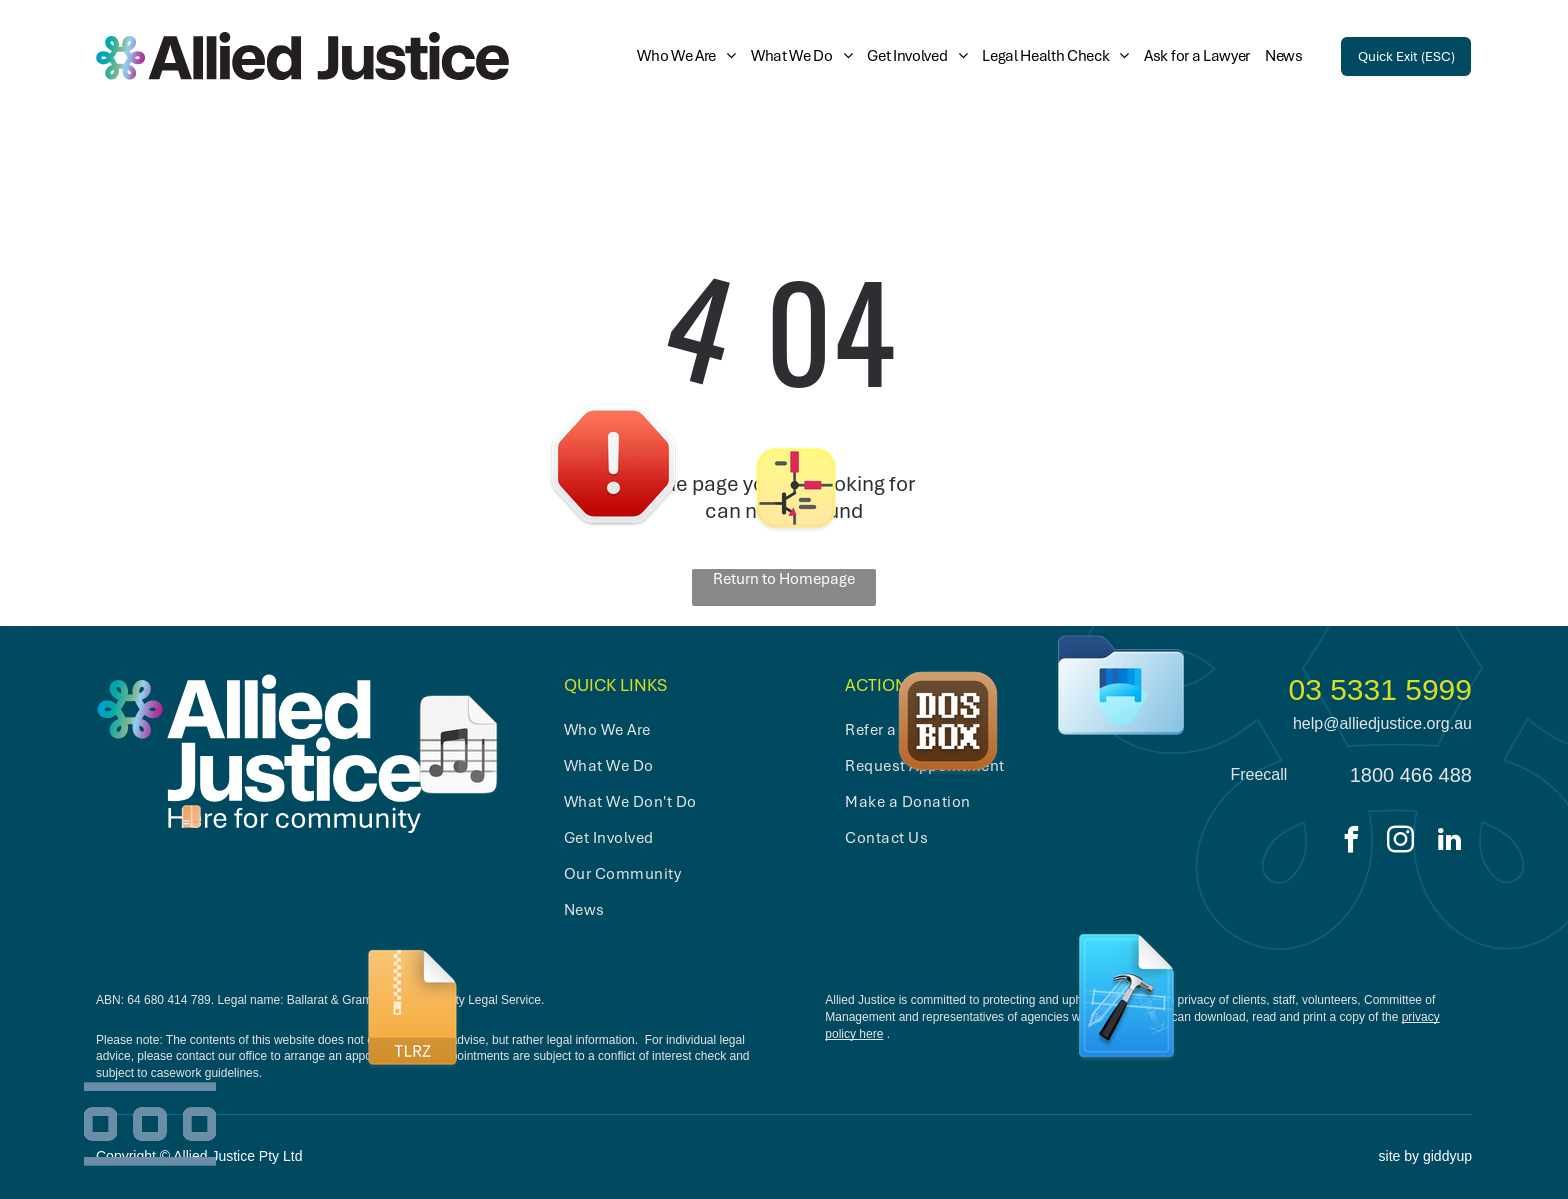 The height and width of the screenshot is (1199, 1568). Describe the element at coordinates (948, 721) in the screenshot. I see `launch DOSBox emulator` at that location.